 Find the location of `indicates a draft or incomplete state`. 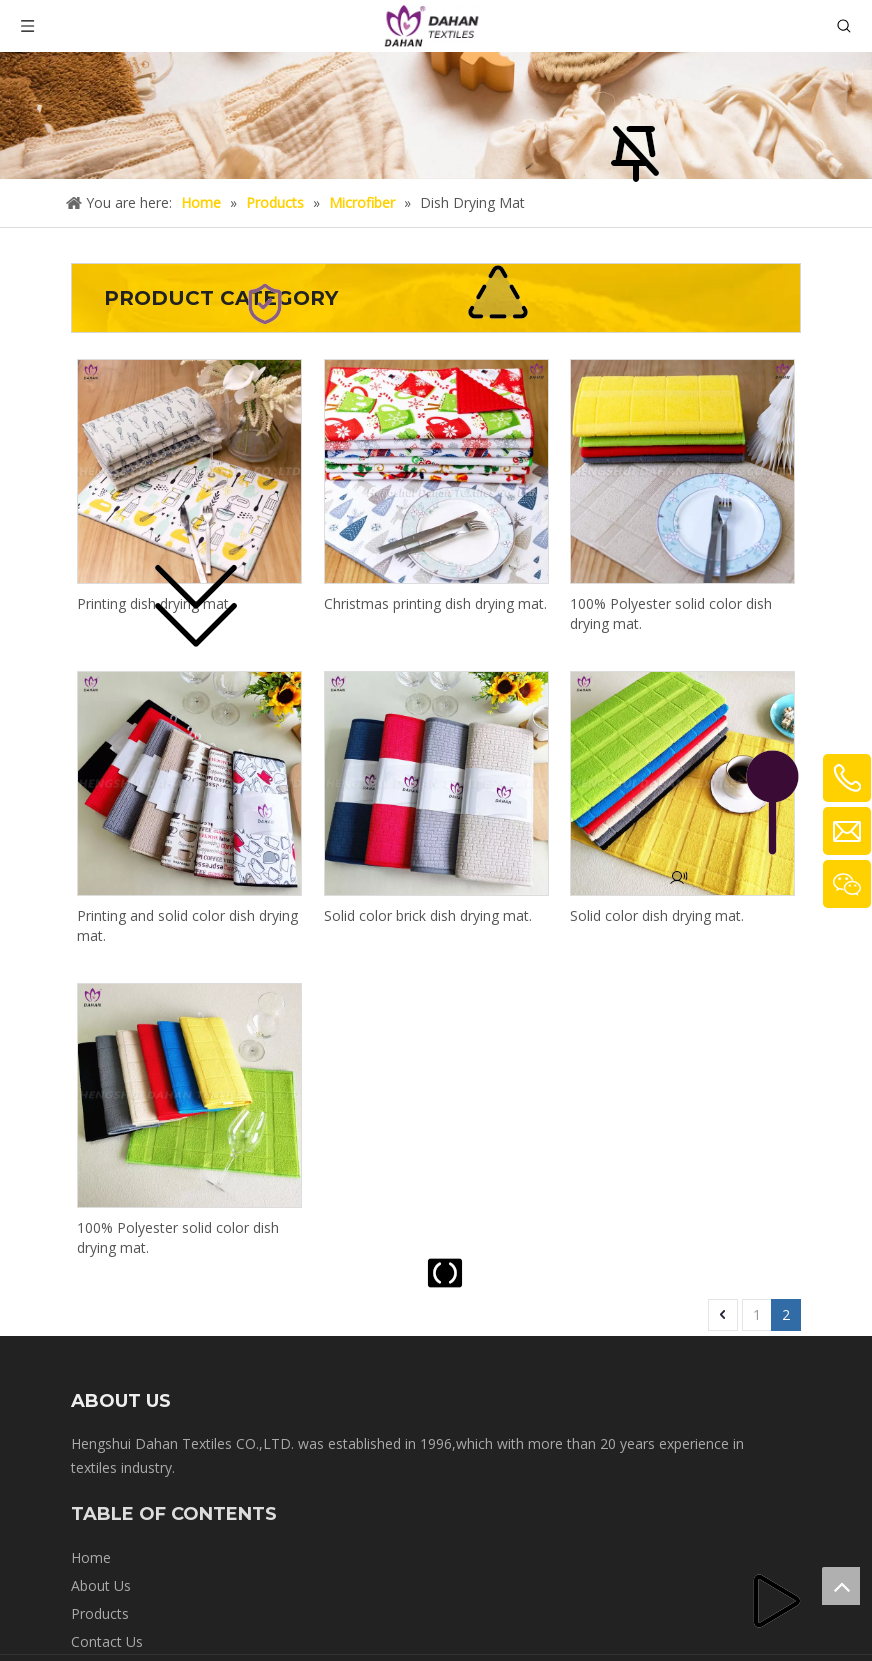

indicates a draft or incomplete state is located at coordinates (498, 293).